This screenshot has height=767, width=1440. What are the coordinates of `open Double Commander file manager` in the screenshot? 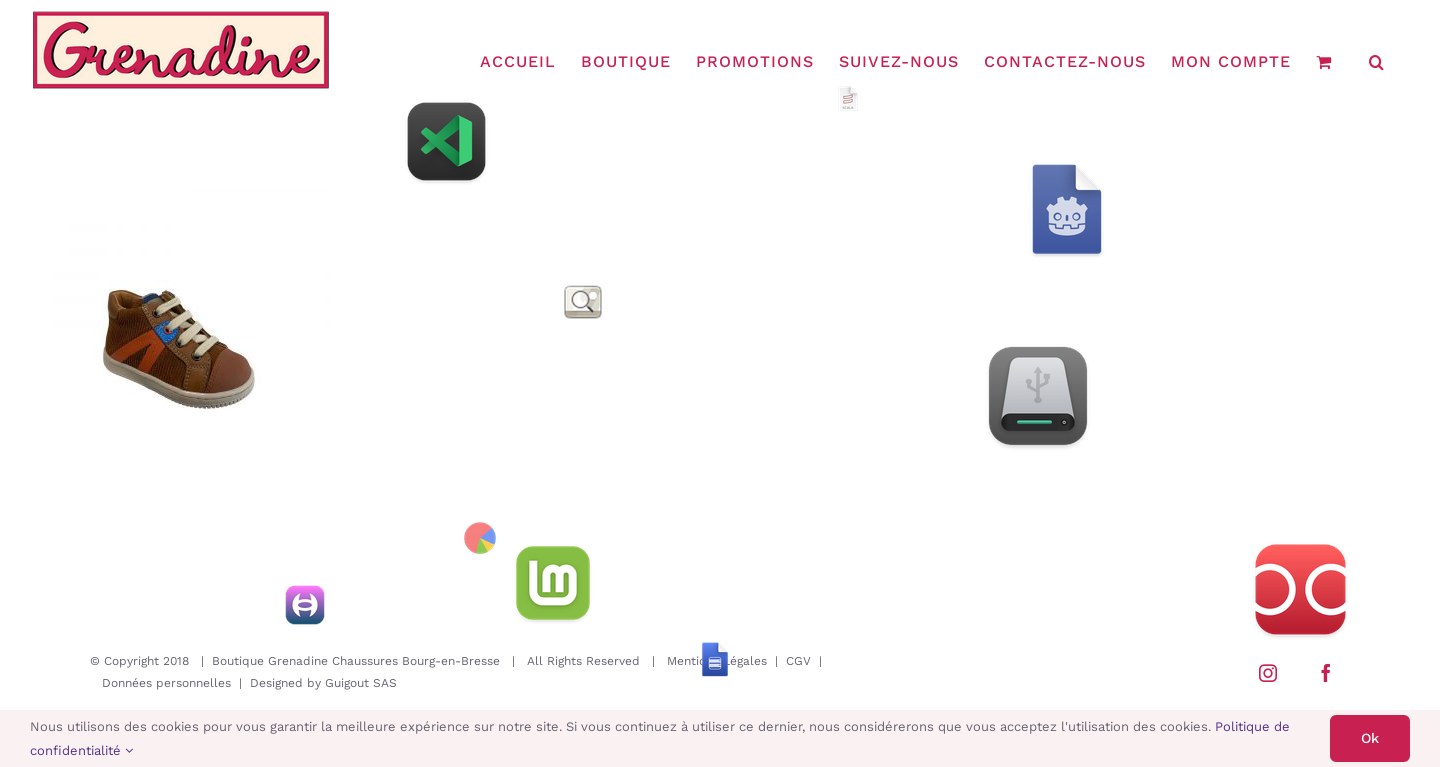 It's located at (1300, 589).